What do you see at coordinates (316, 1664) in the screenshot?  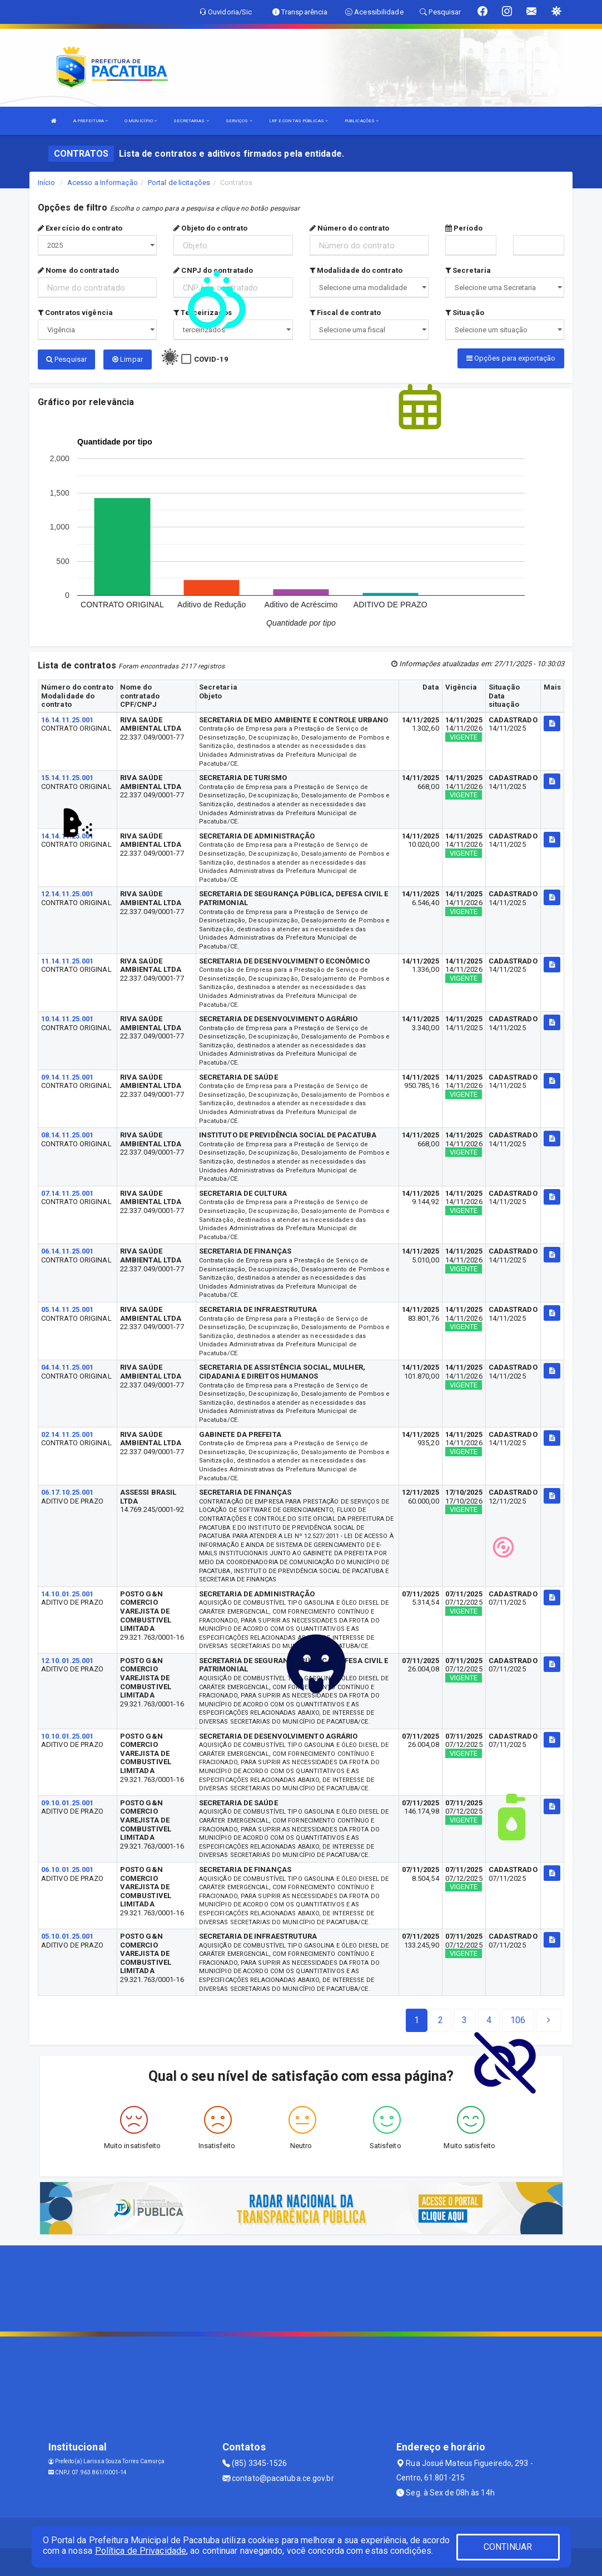 I see `react with a playful or silly emoji` at bounding box center [316, 1664].